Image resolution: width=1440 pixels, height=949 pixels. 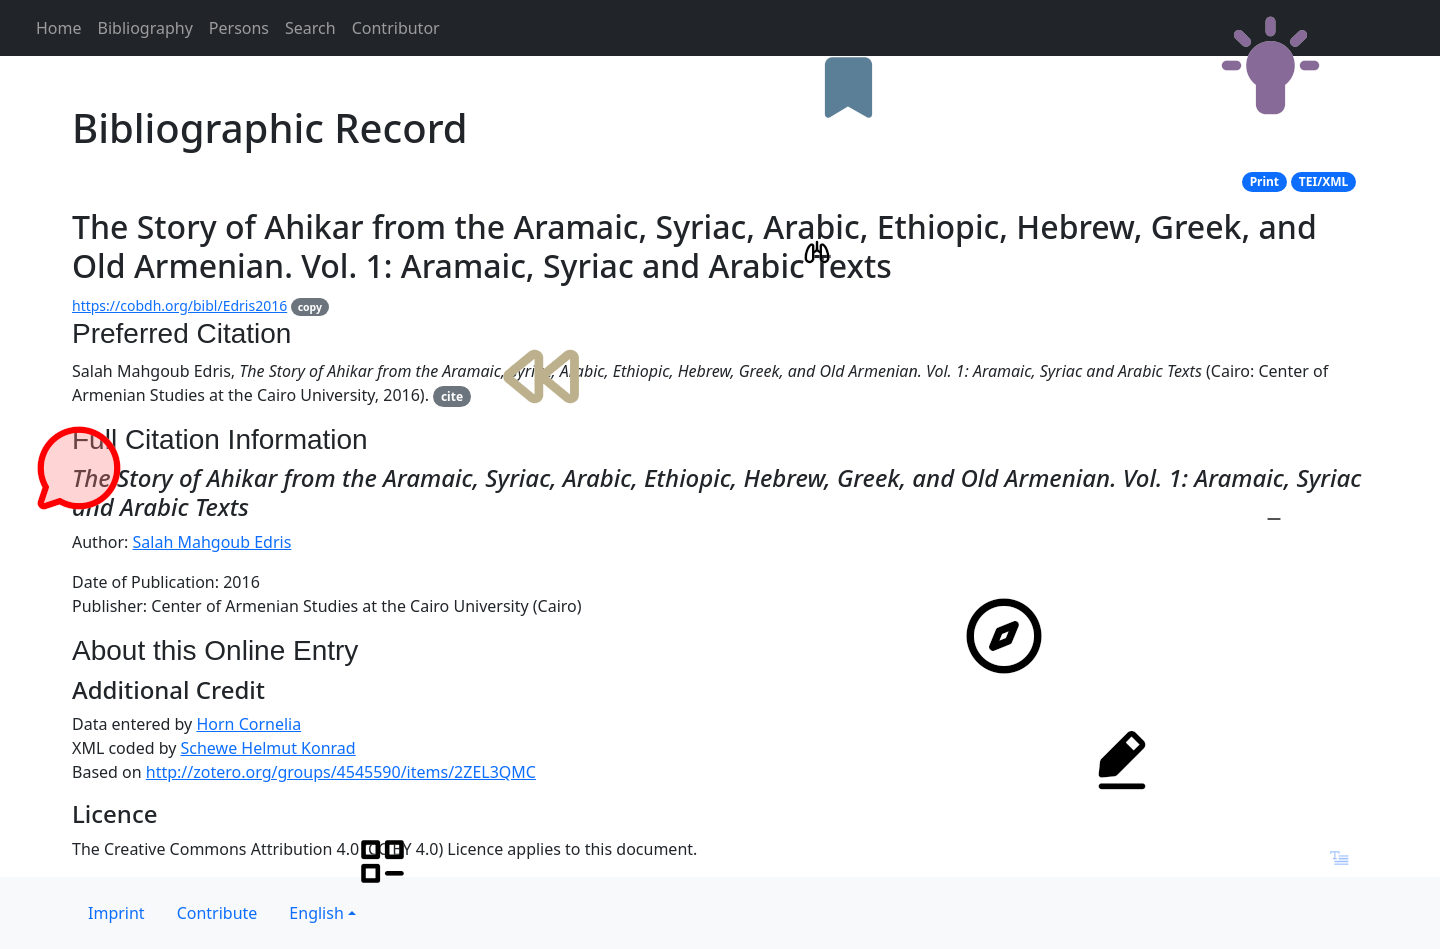 What do you see at coordinates (1274, 519) in the screenshot?
I see `decrease quantity or value` at bounding box center [1274, 519].